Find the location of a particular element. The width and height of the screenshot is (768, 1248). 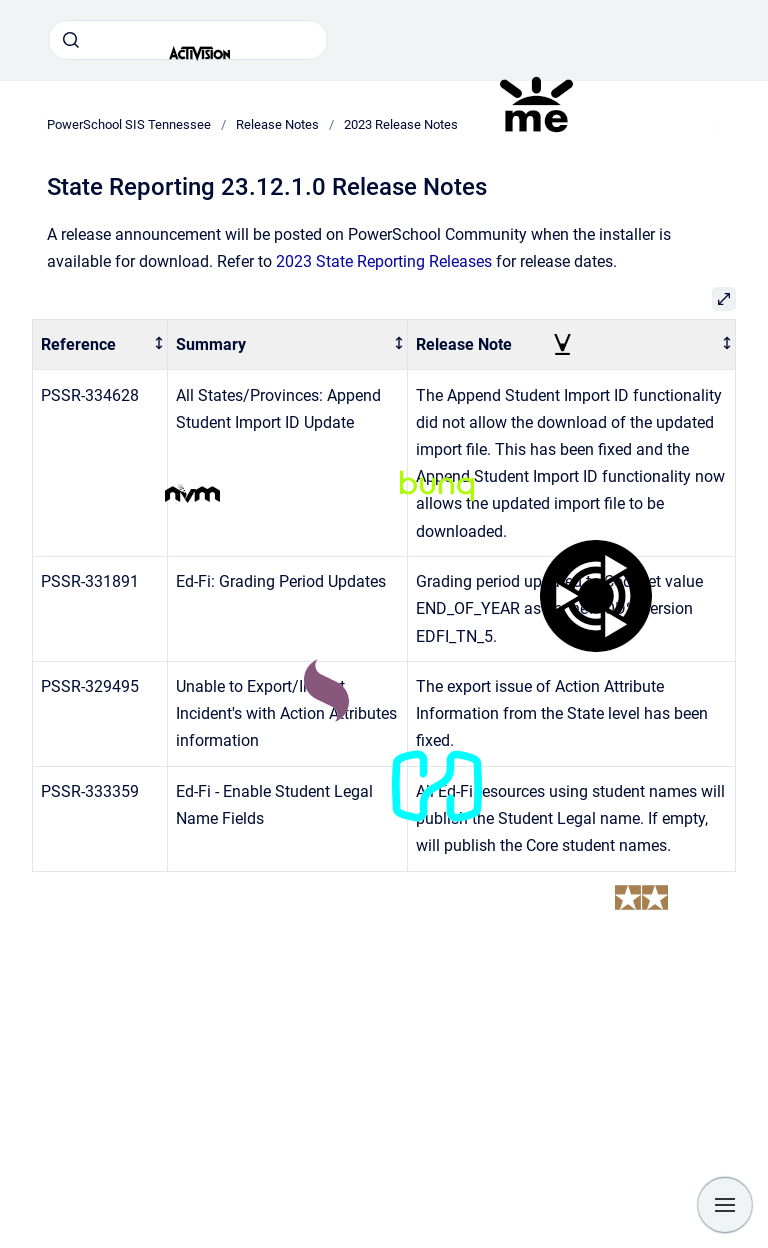

sencha framework branding logo is located at coordinates (326, 690).